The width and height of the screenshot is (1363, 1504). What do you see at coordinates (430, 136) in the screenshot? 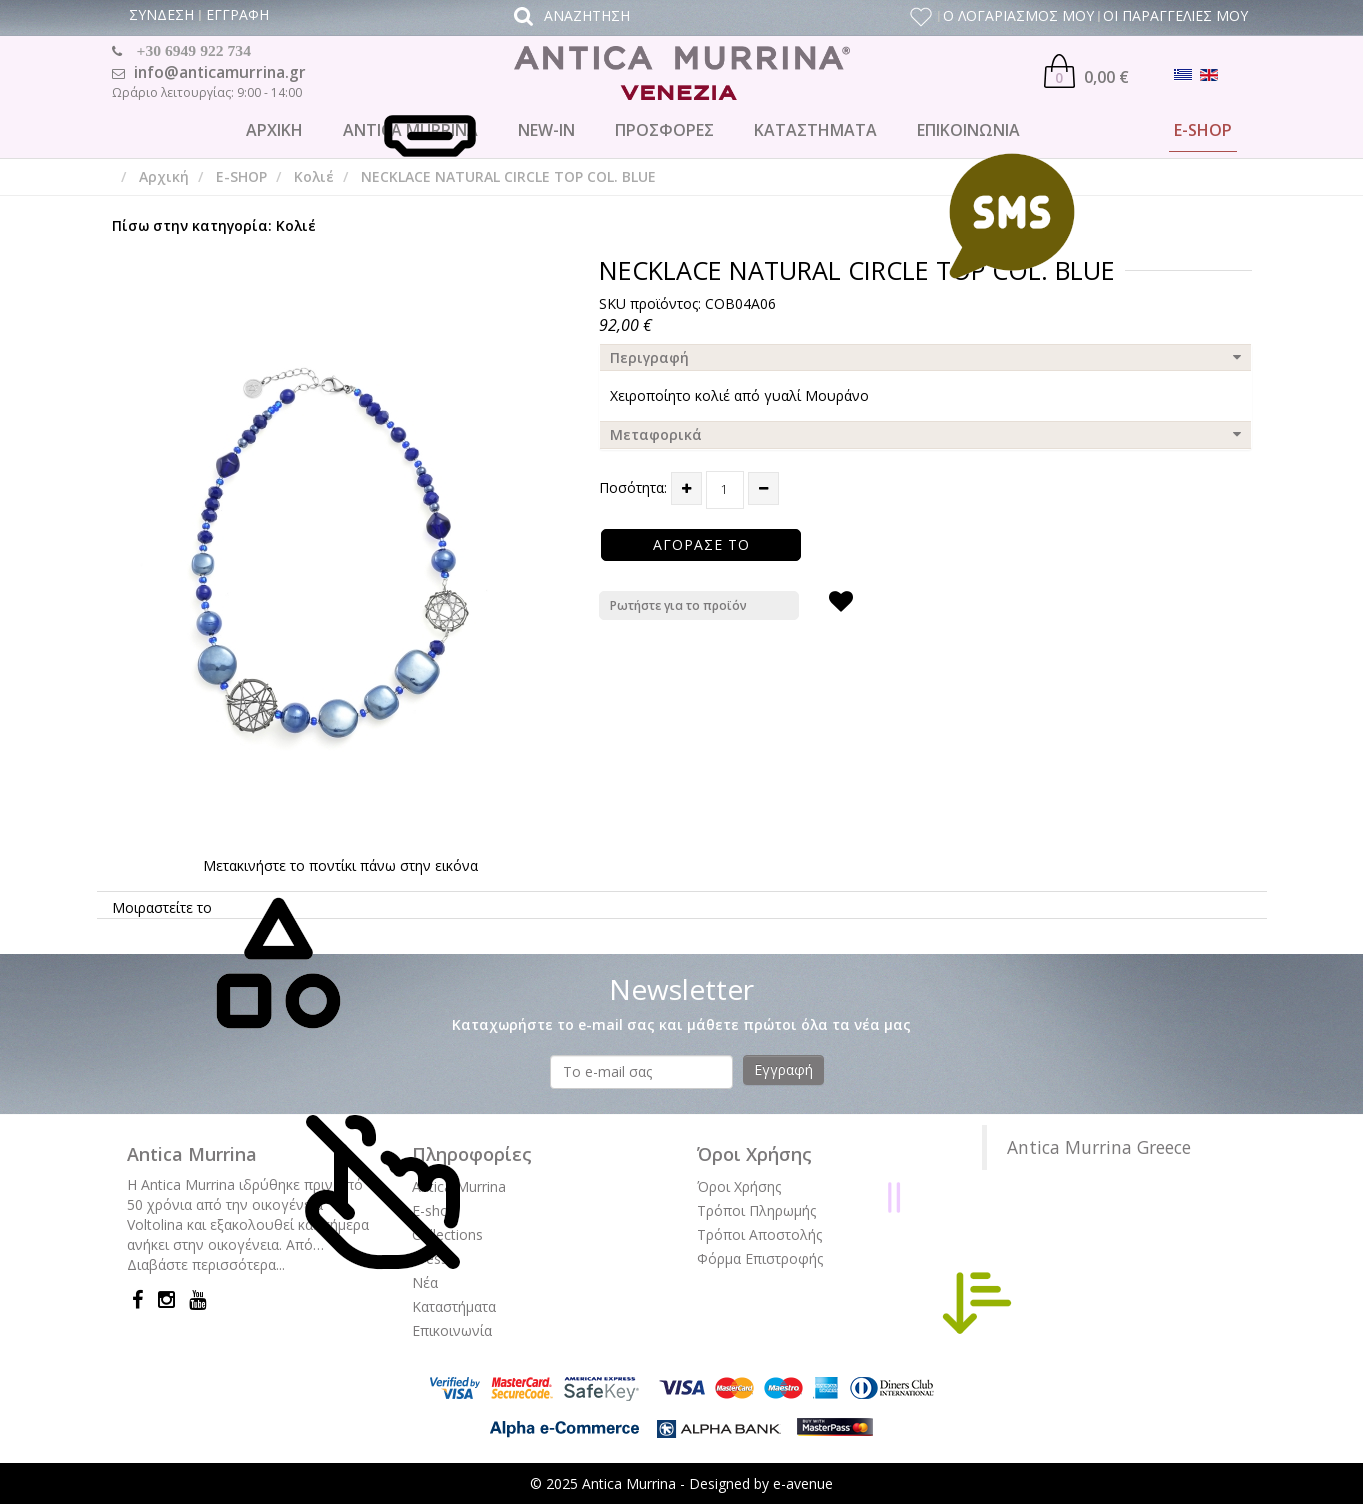
I see `hdmi port connection status` at bounding box center [430, 136].